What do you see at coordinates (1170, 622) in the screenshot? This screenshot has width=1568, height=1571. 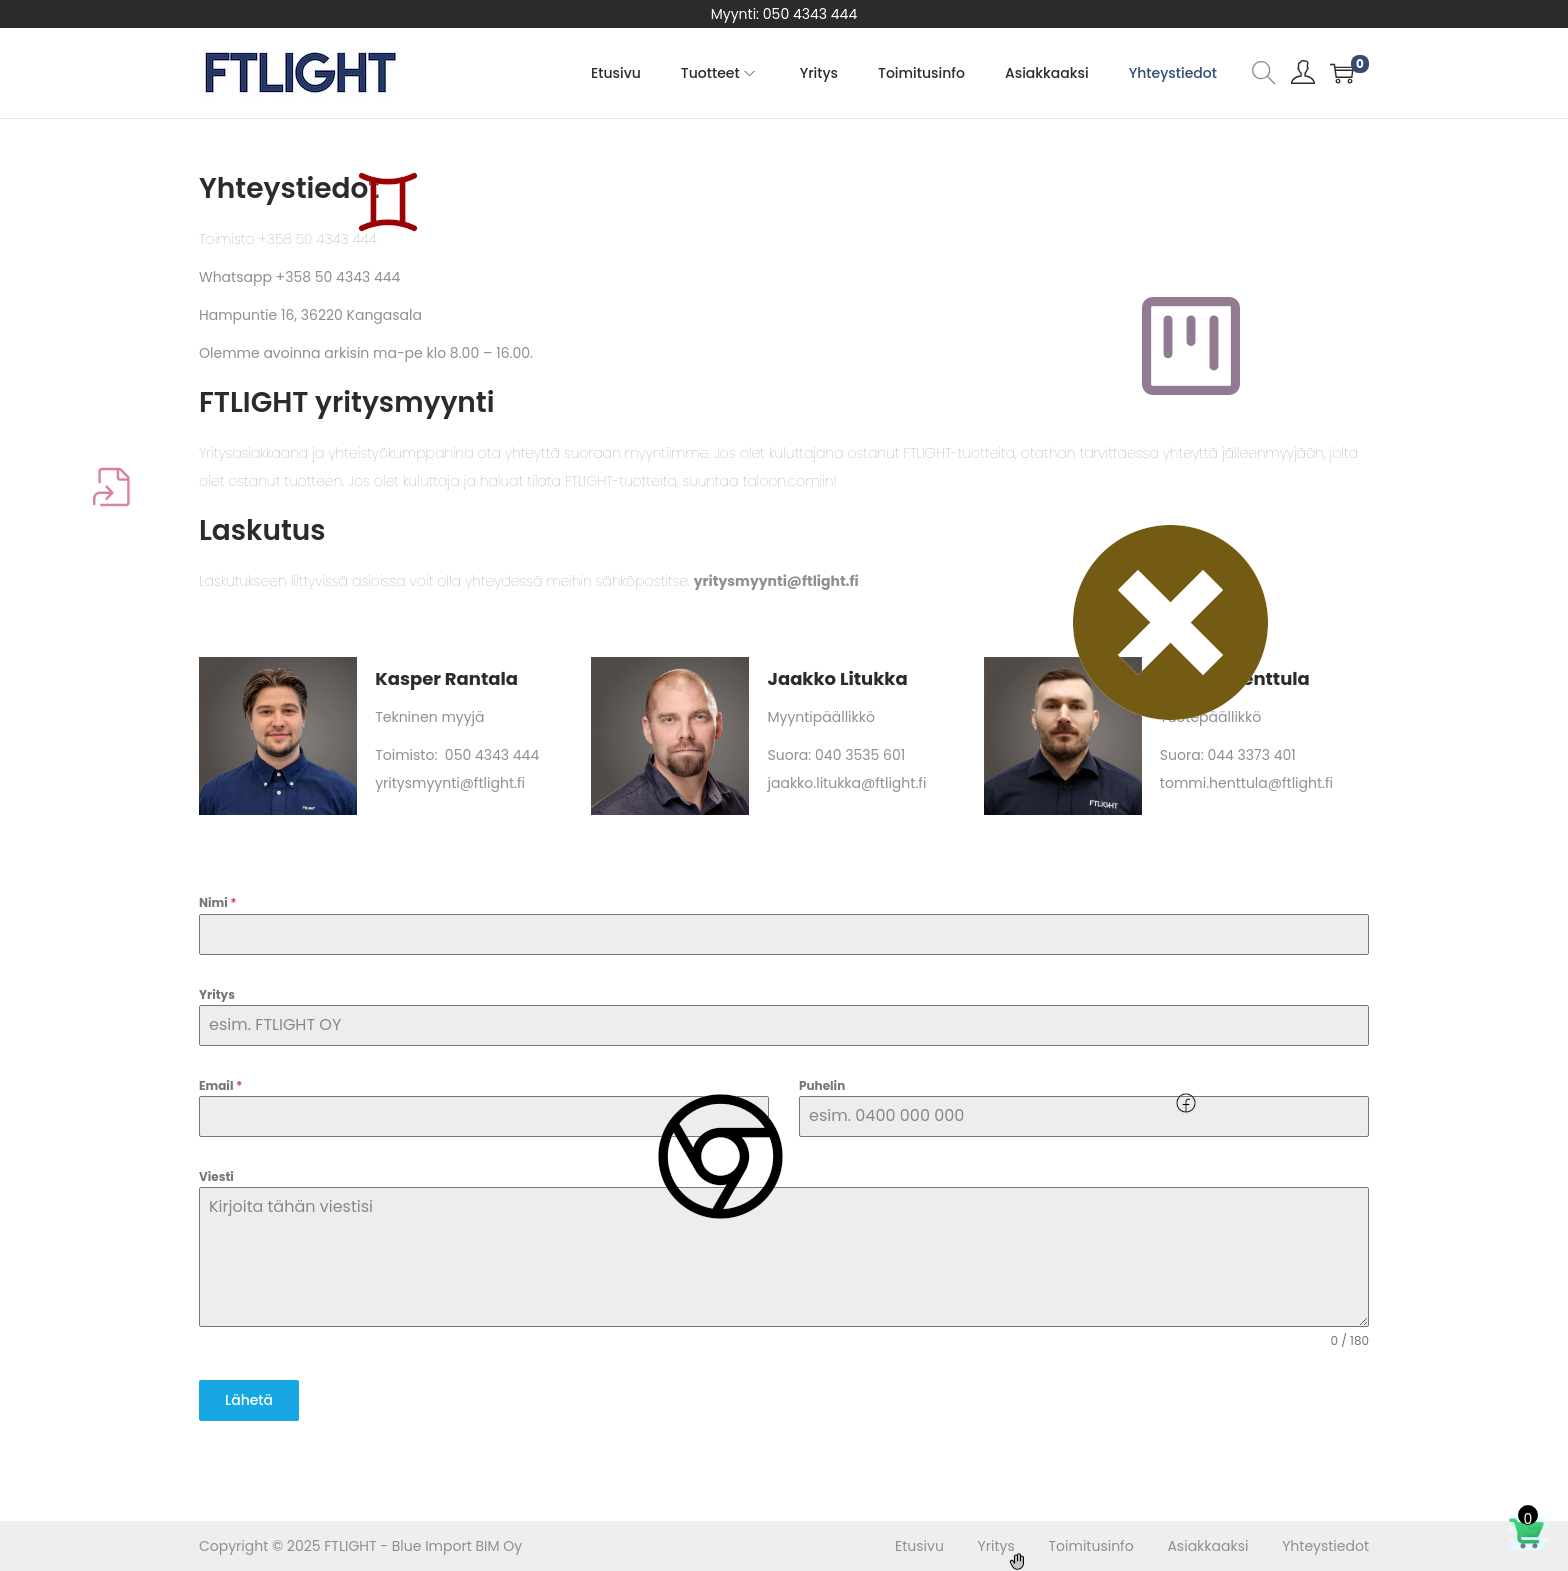 I see `close or dismiss a dialog` at bounding box center [1170, 622].